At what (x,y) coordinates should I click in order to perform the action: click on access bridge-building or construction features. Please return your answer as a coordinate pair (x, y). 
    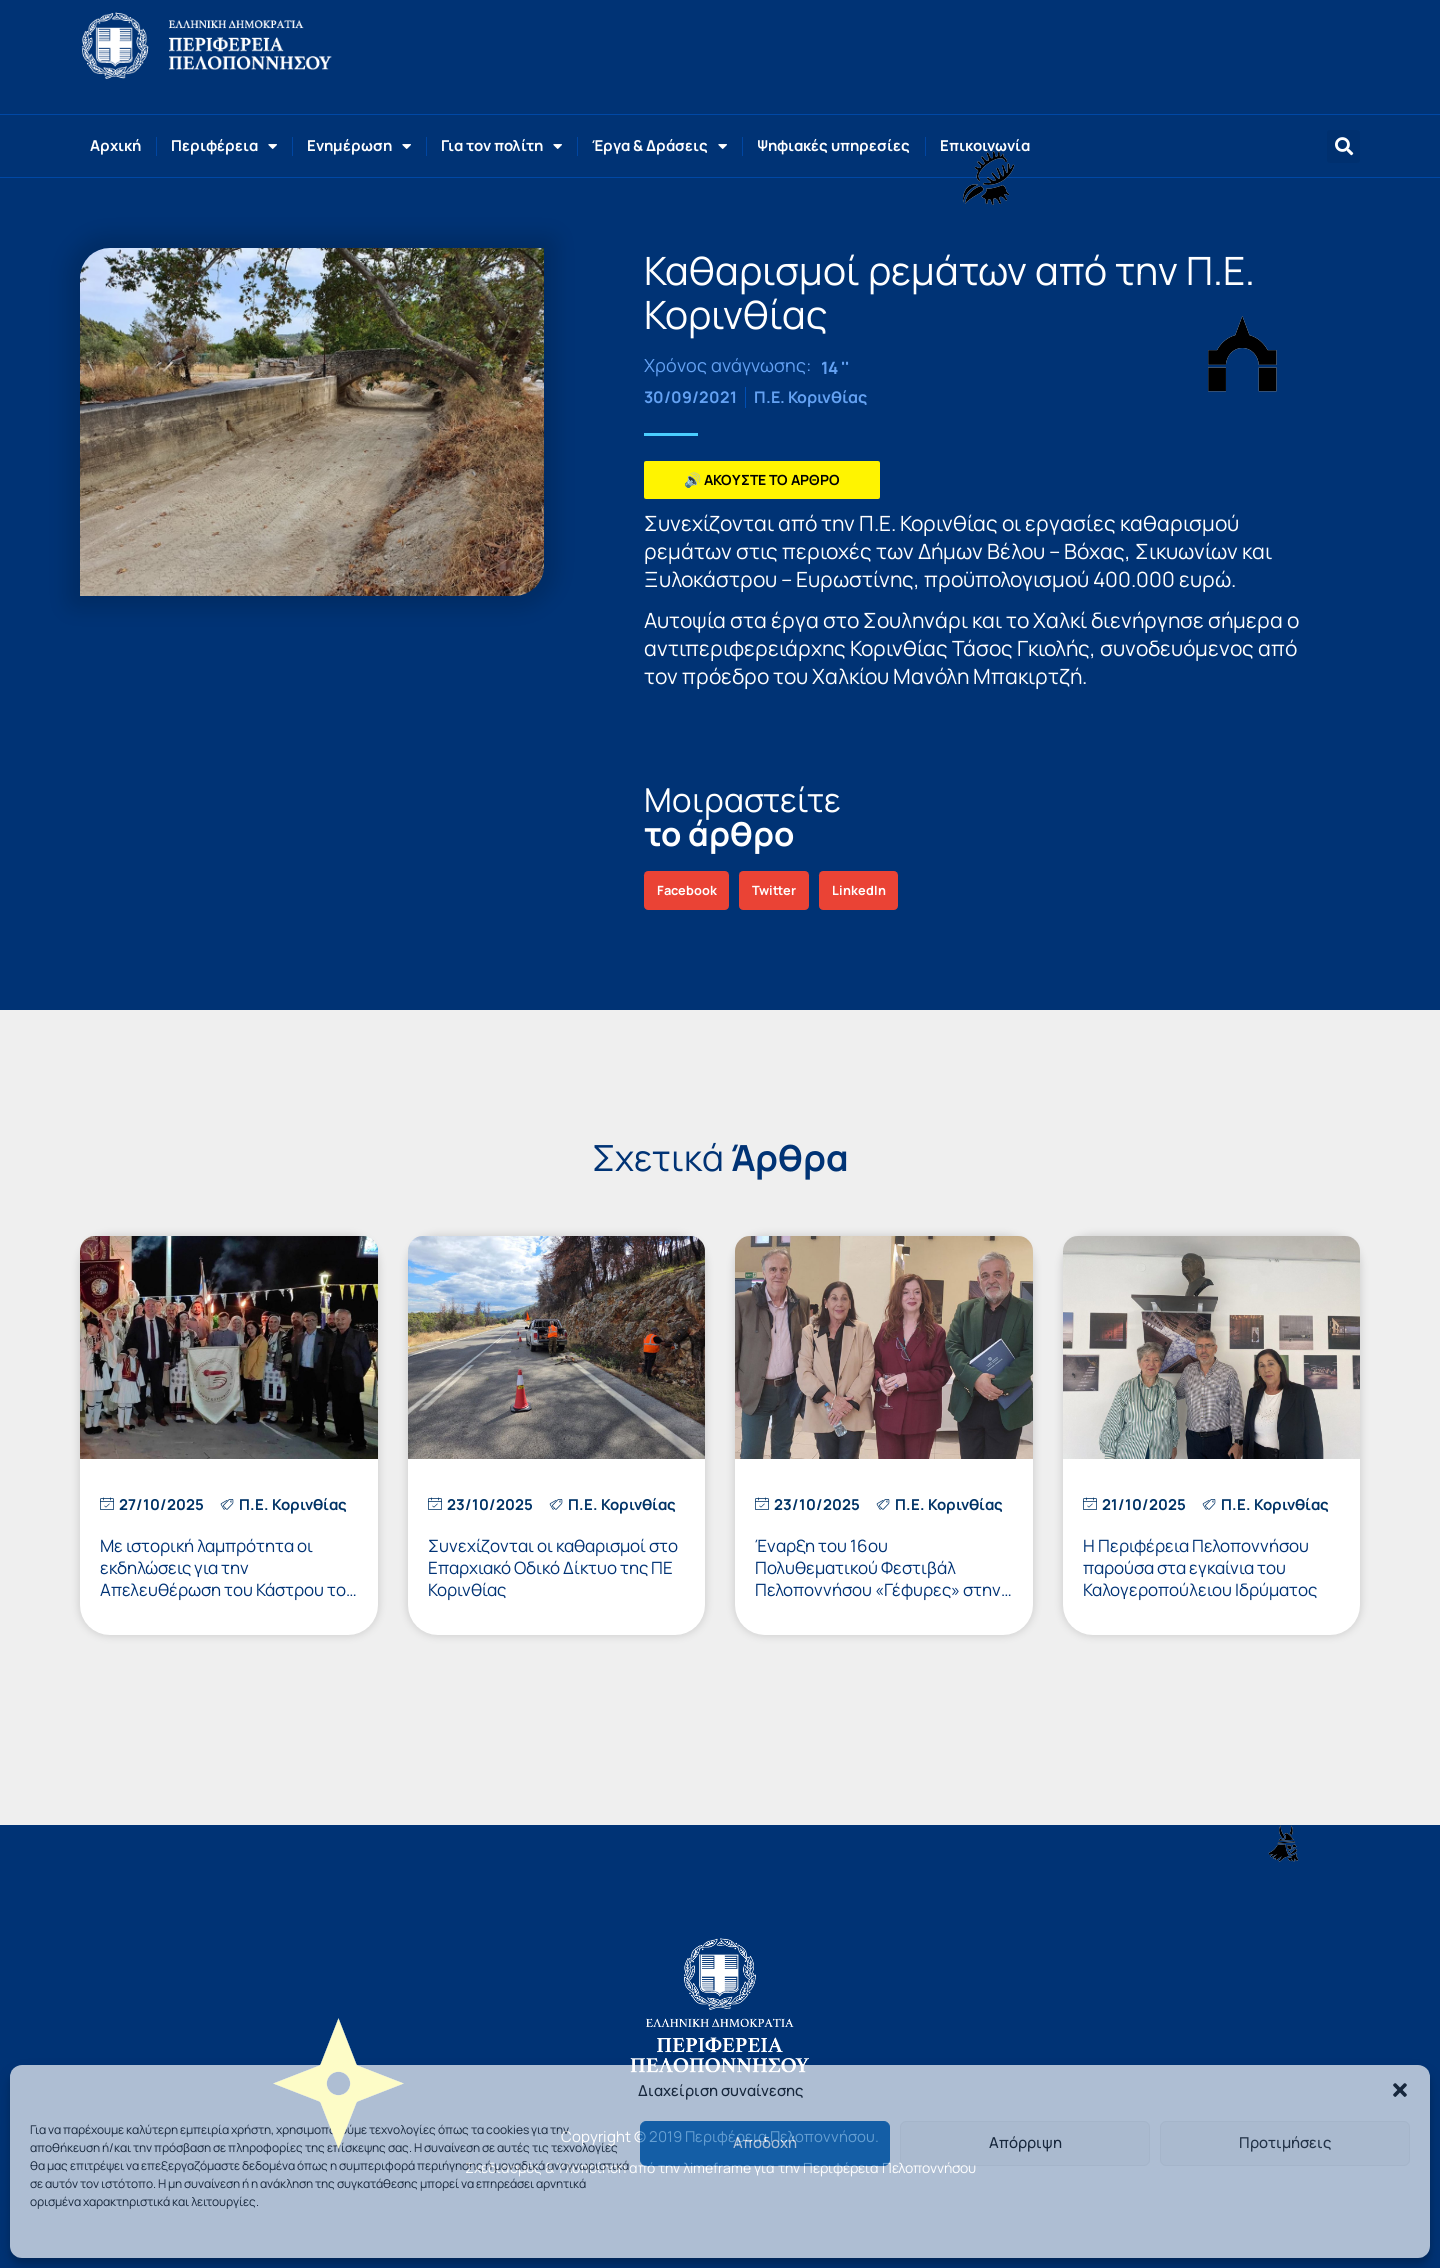
    Looking at the image, I should click on (1242, 353).